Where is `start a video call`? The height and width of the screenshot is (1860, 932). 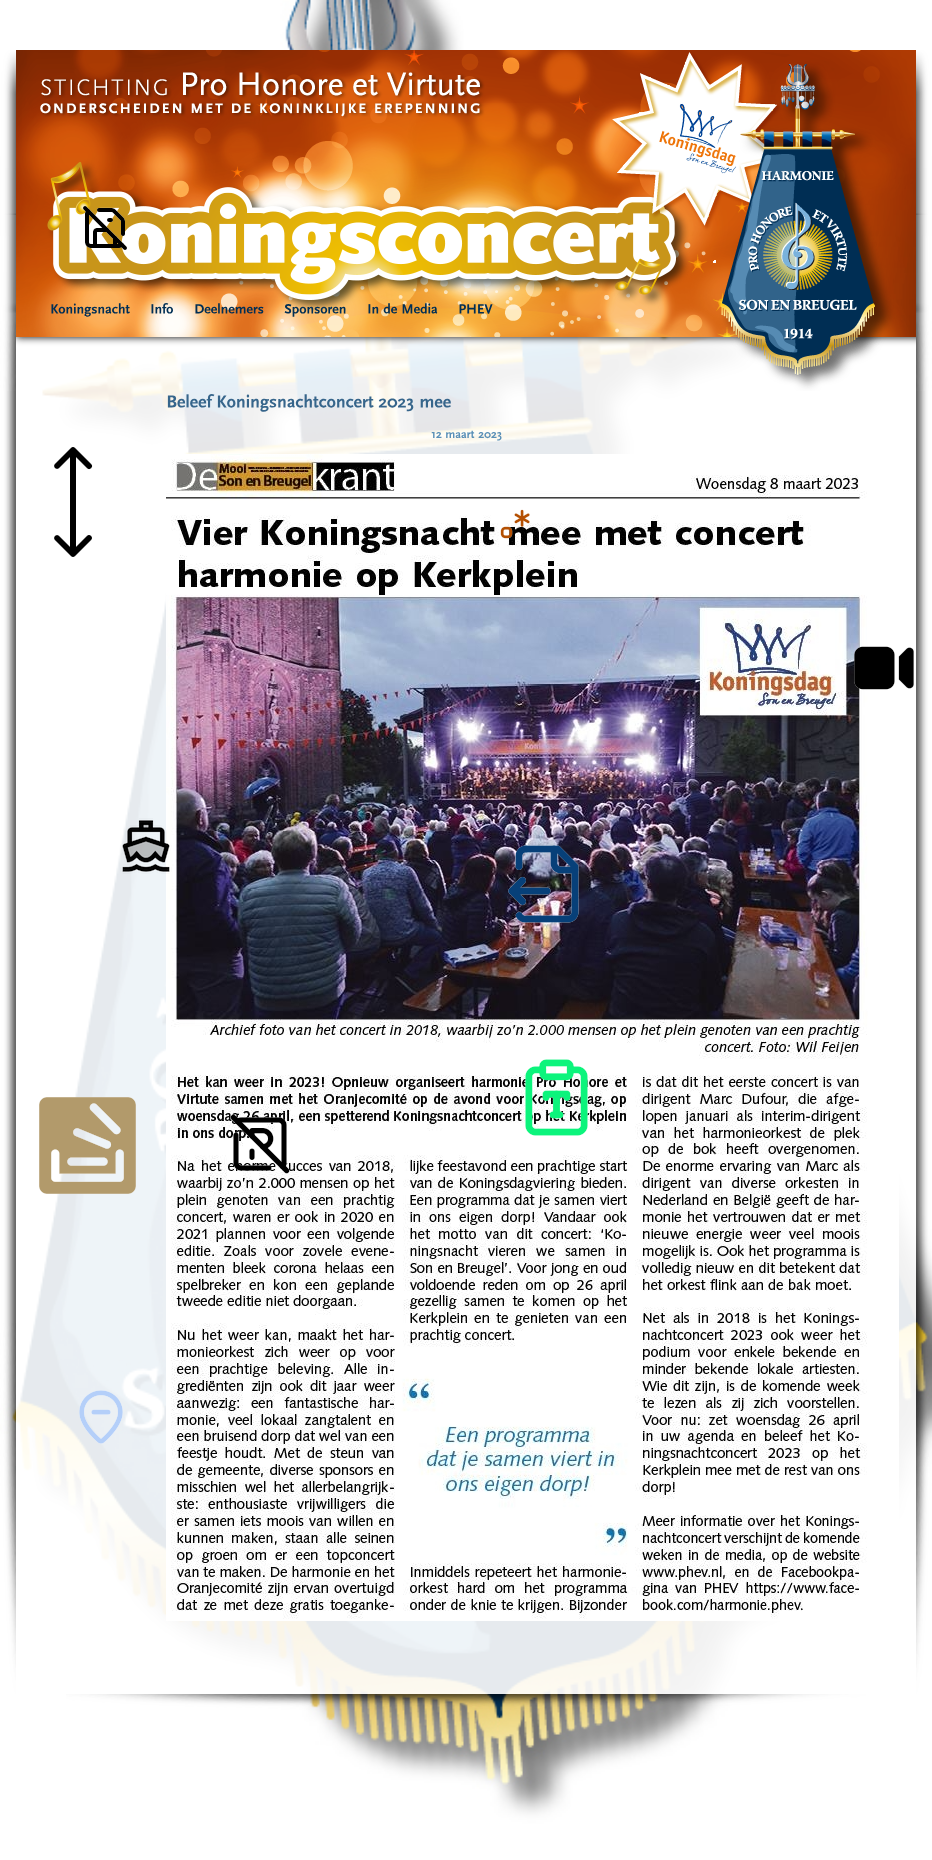 start a video call is located at coordinates (884, 668).